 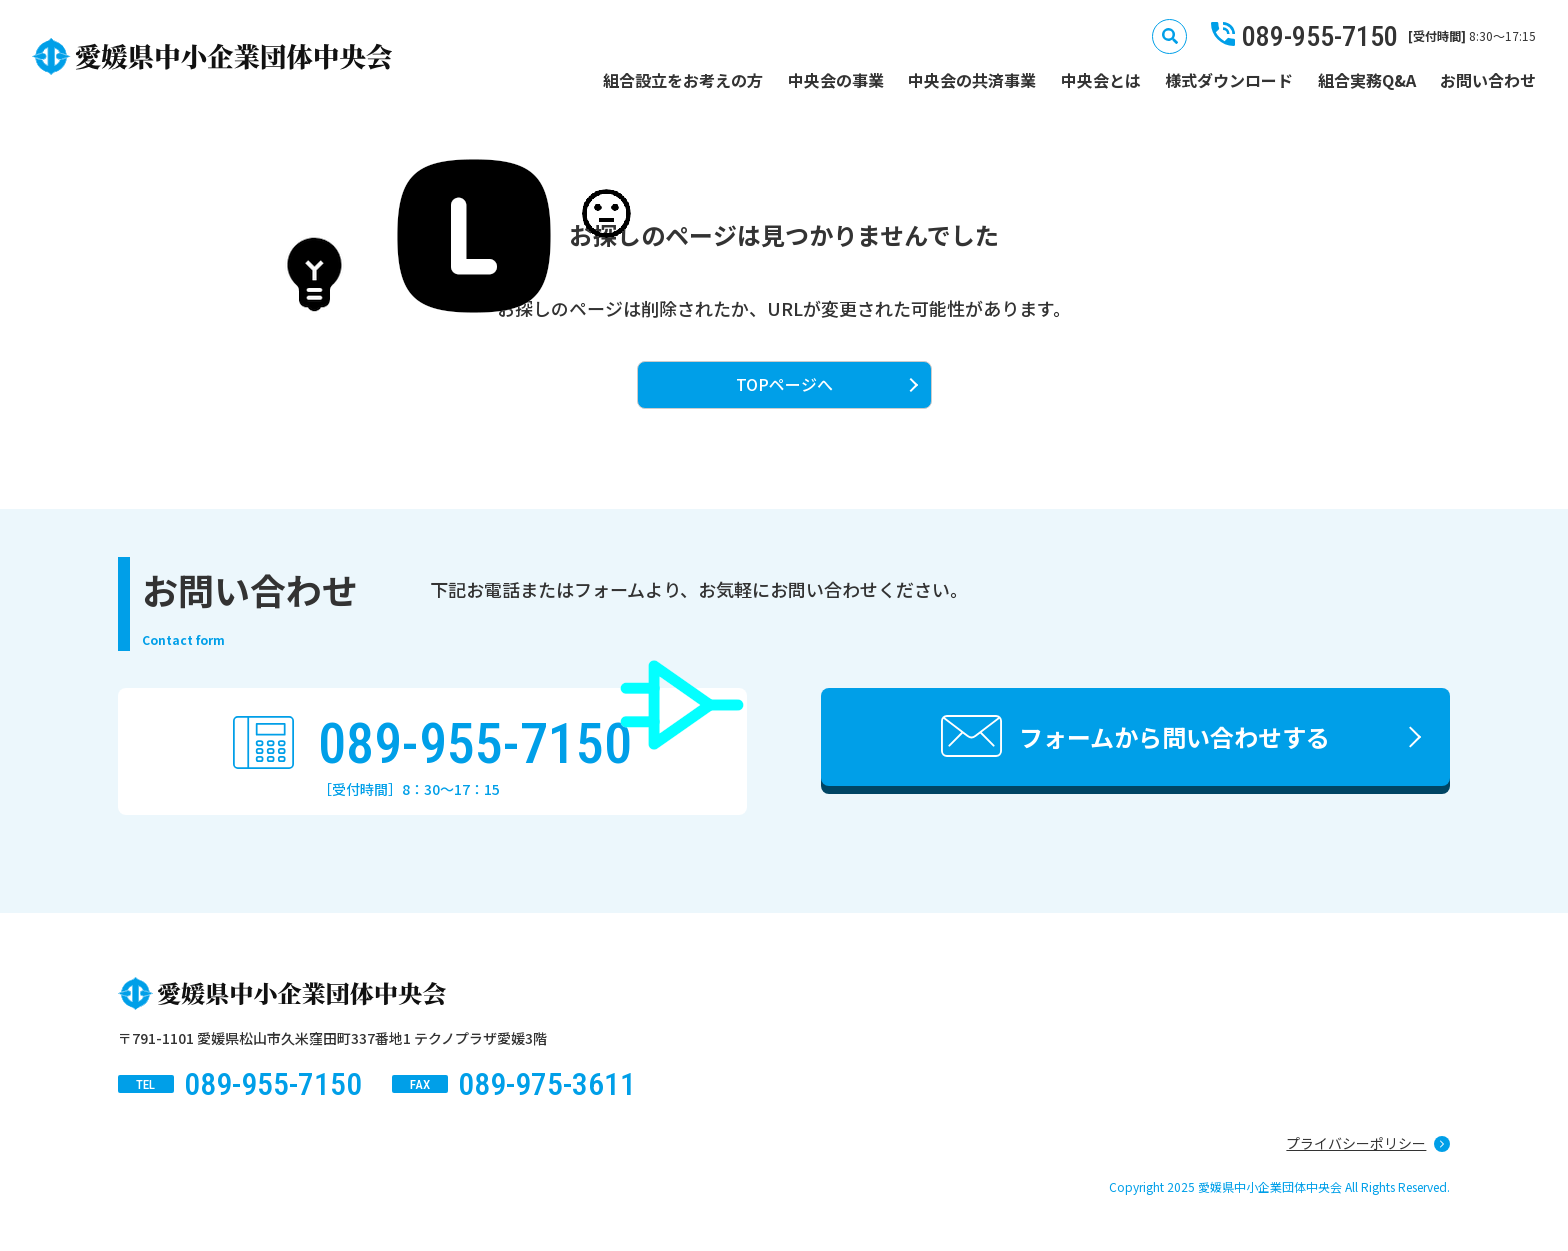 I want to click on indicates items or options starting with the letter "L", so click(x=474, y=236).